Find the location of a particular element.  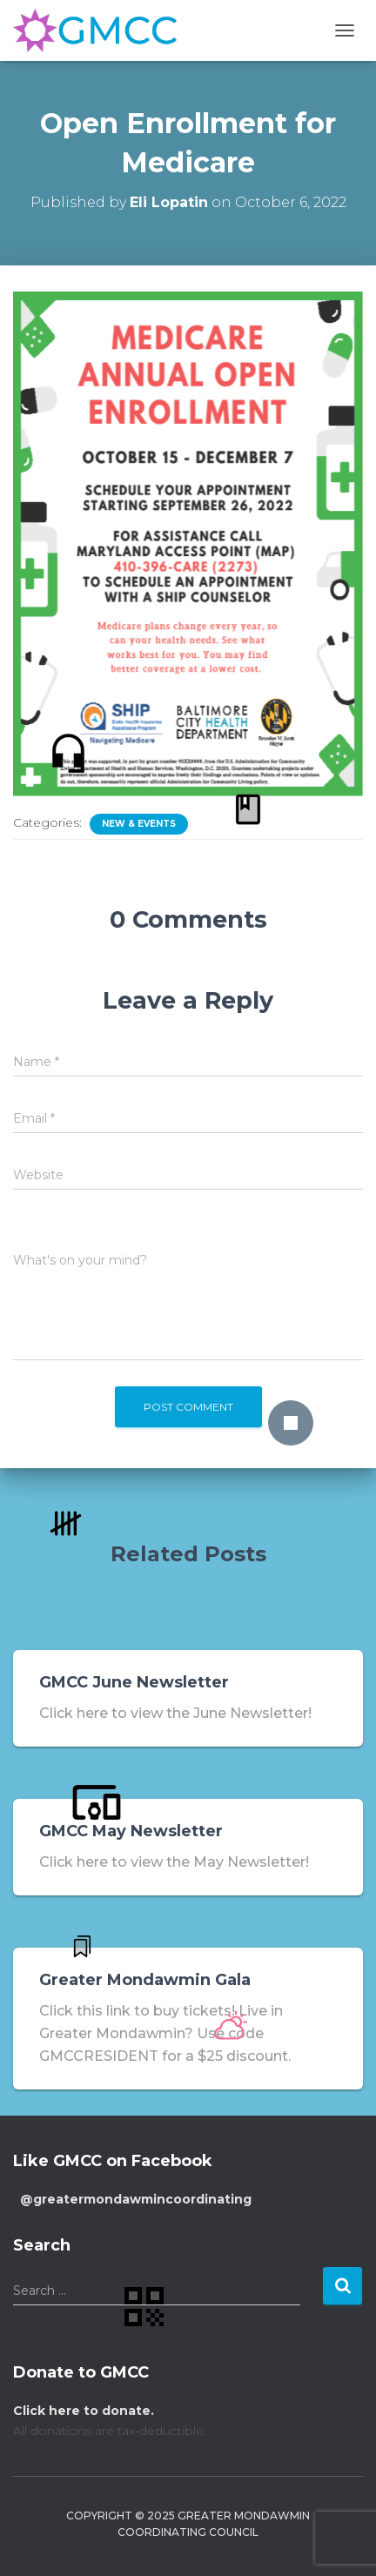

contact customer support is located at coordinates (68, 753).